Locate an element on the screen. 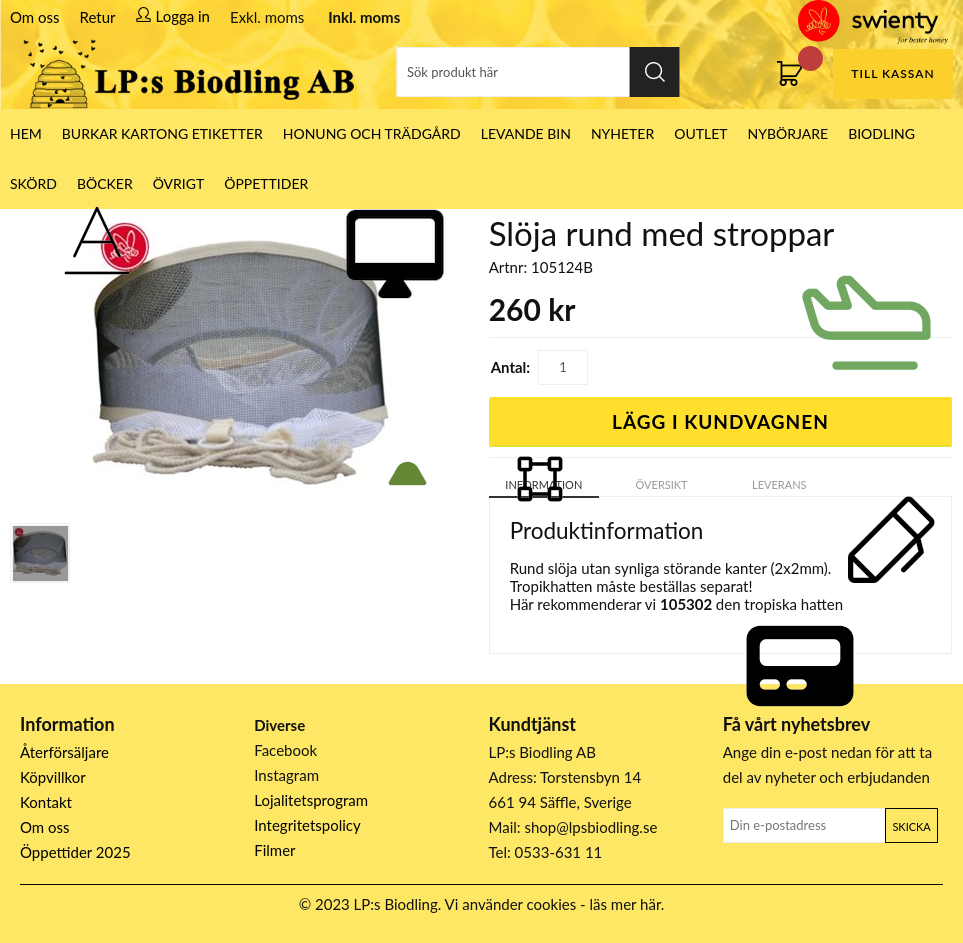  indicates a mound or hill terrain feature is located at coordinates (407, 473).